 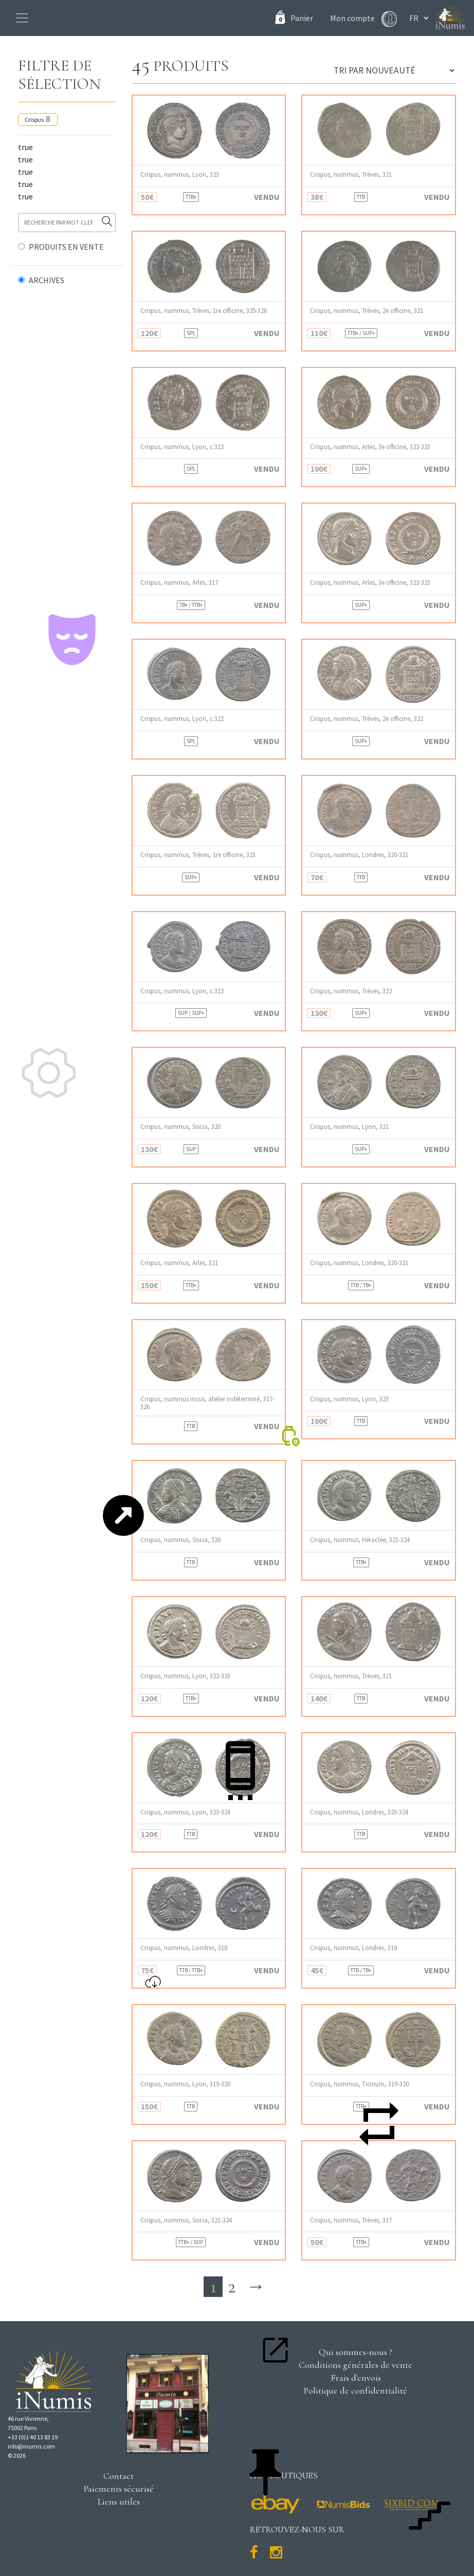 I want to click on open link in a new tab or window, so click(x=275, y=2350).